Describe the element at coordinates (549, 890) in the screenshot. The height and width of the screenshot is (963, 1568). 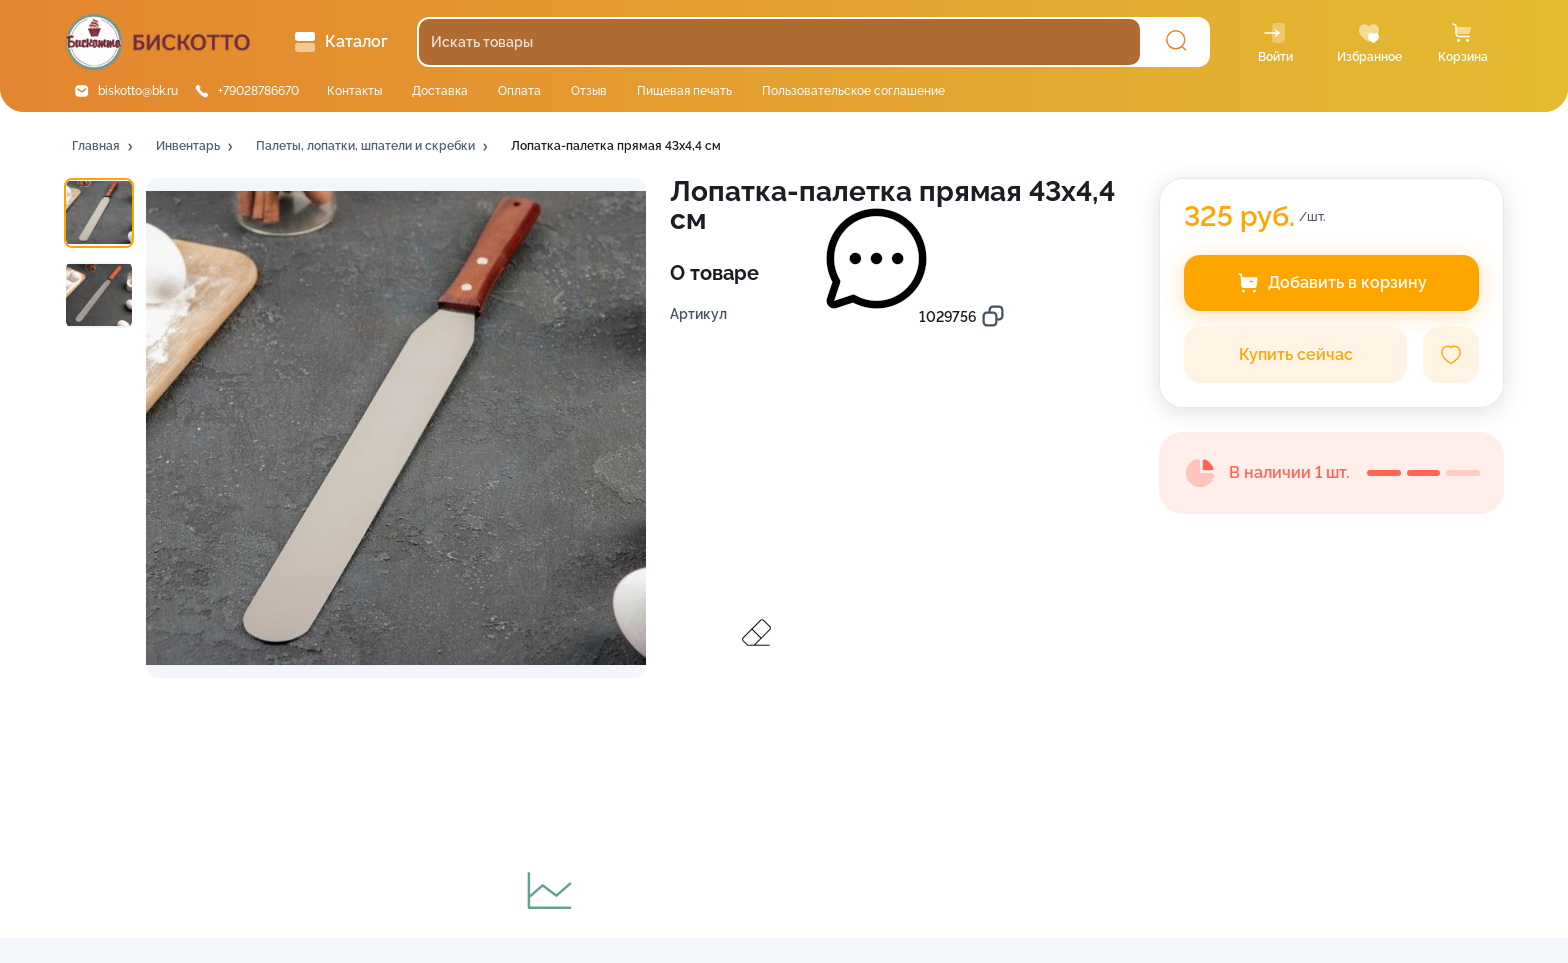
I see `view analytics or statistics` at that location.